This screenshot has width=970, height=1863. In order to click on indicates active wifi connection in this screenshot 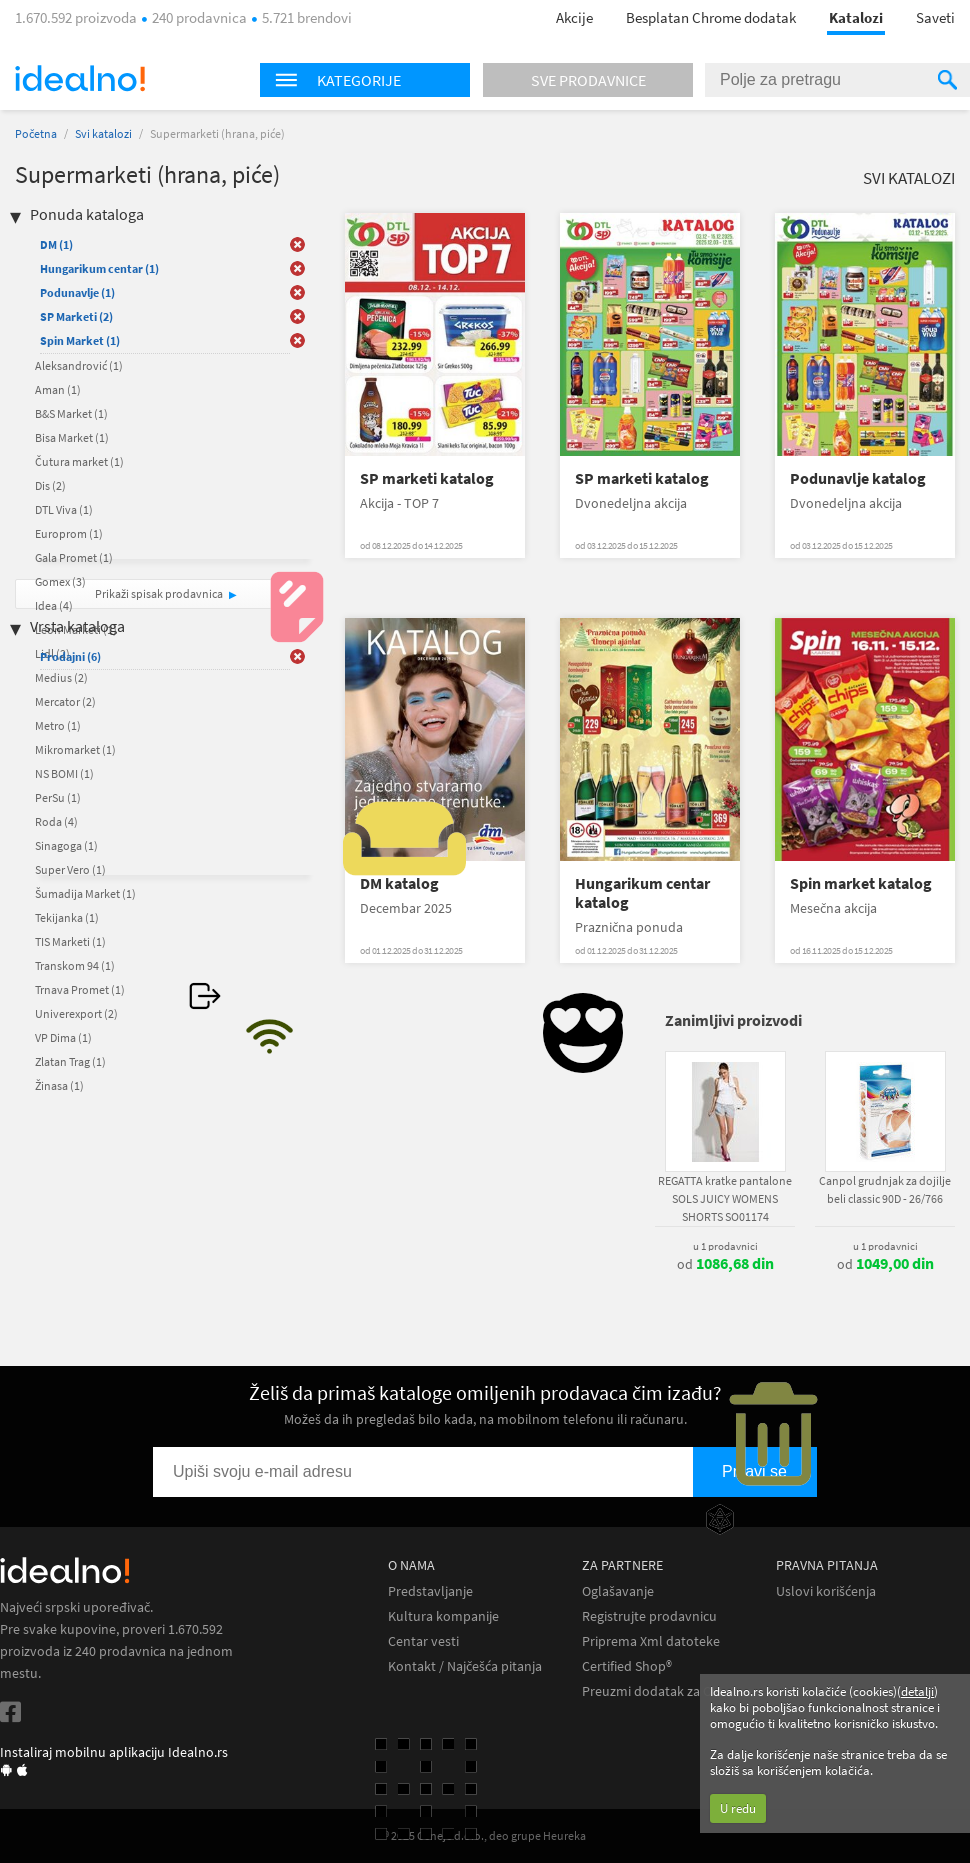, I will do `click(269, 1036)`.